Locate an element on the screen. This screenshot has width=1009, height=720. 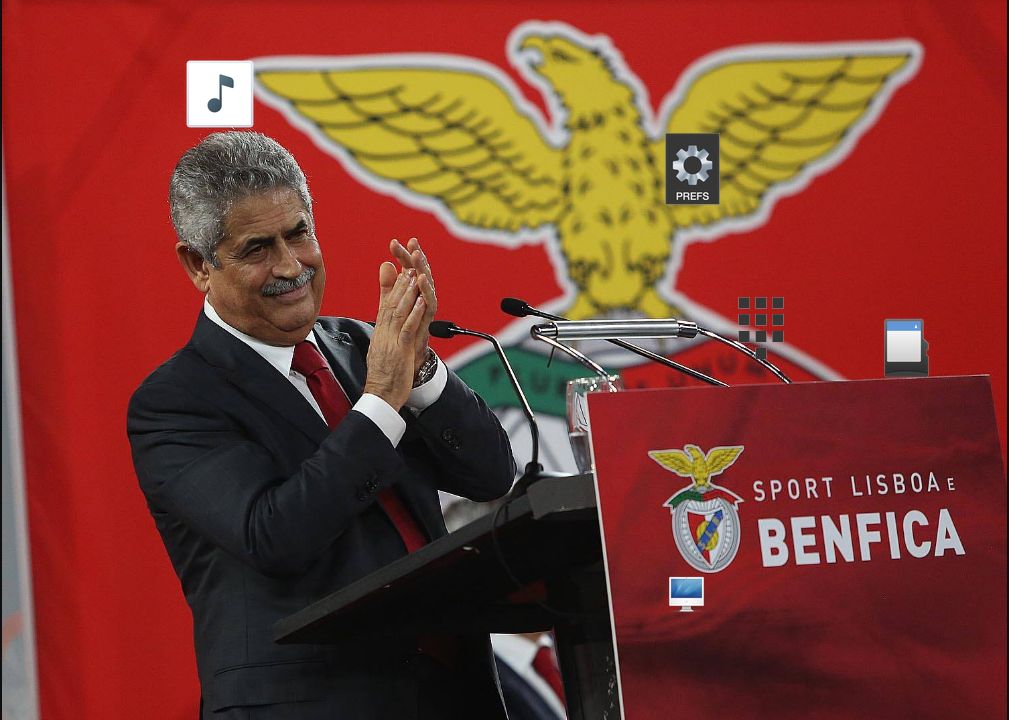
indicates a music or audio file is located at coordinates (220, 94).